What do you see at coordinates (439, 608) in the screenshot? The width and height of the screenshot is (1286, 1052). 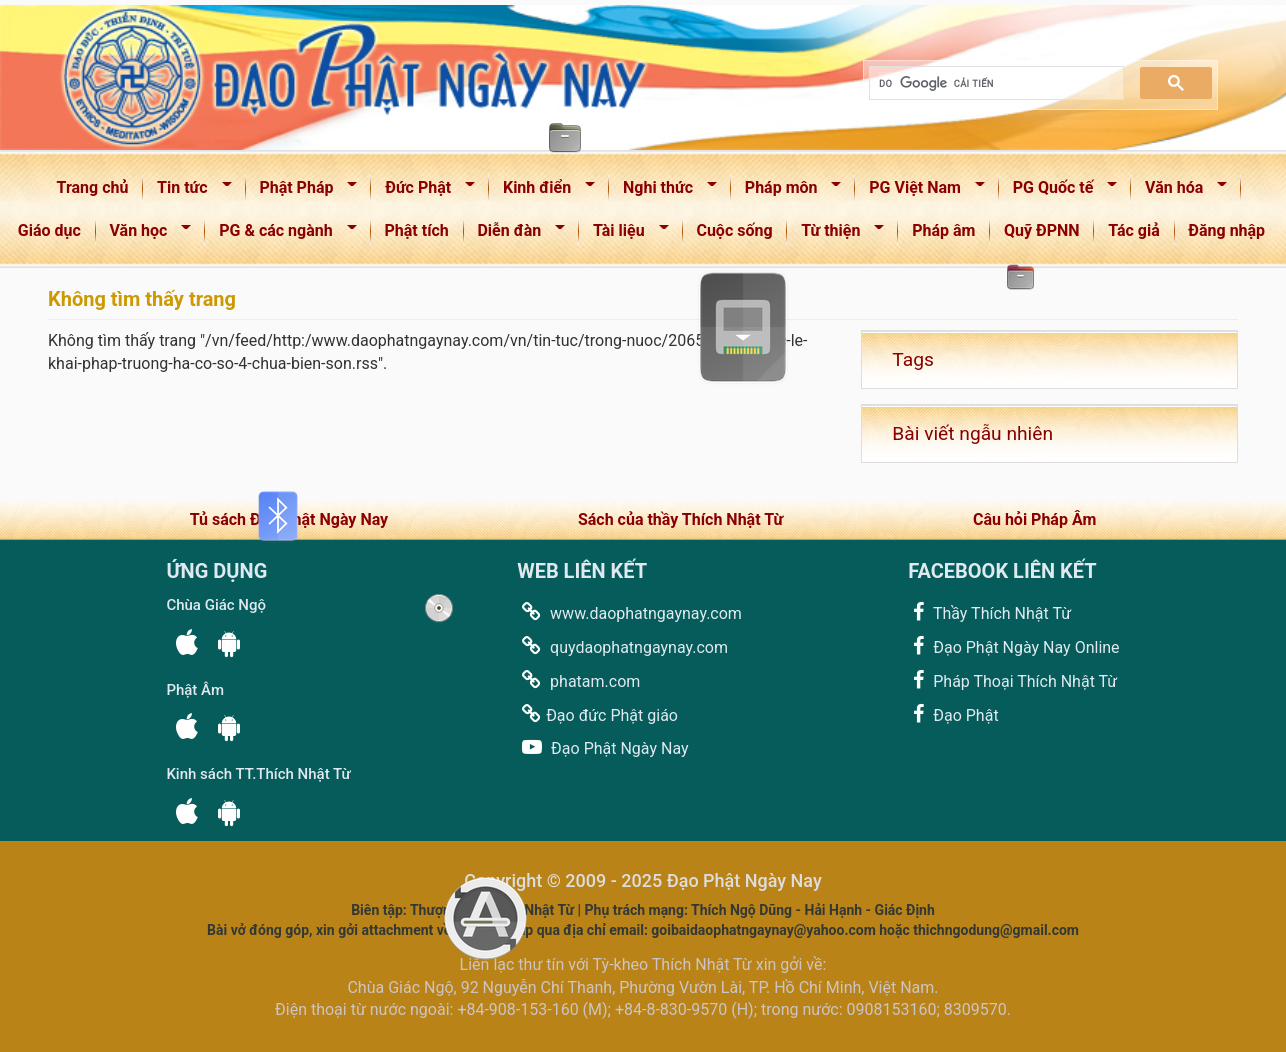 I see `audio CD or music disc detected` at bounding box center [439, 608].